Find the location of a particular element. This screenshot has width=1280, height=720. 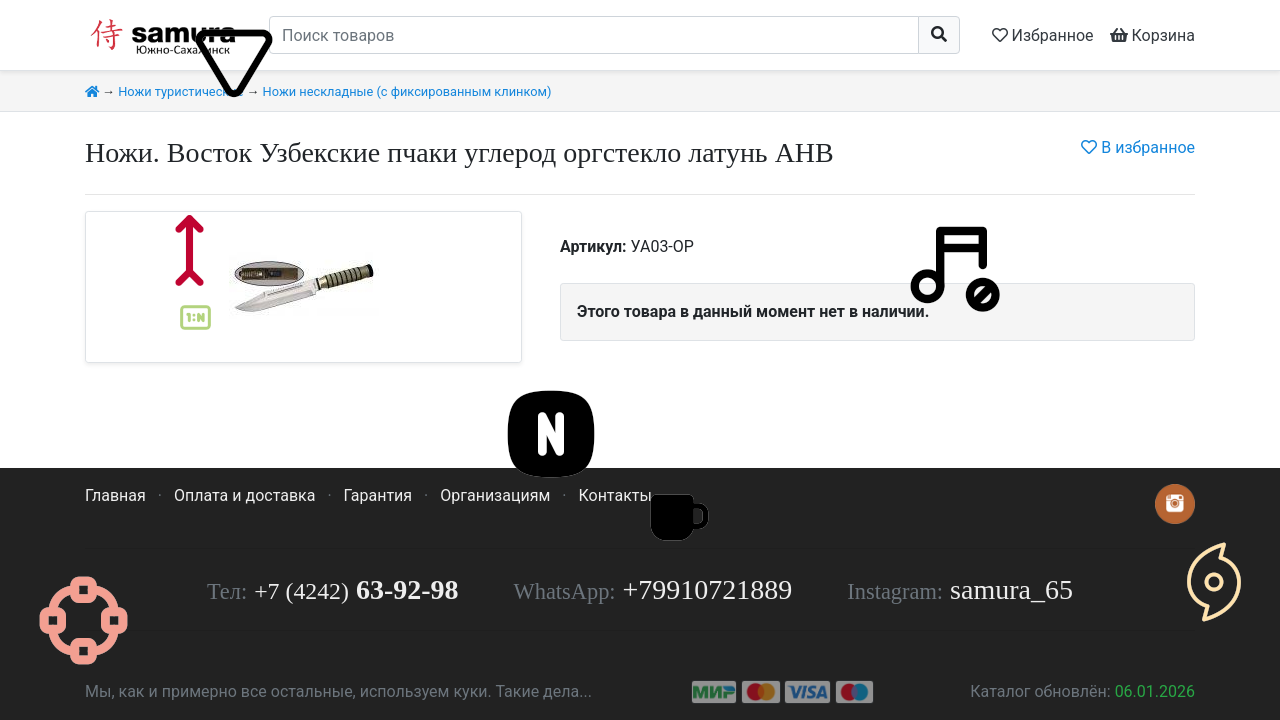

expand dropdown menu is located at coordinates (234, 61).